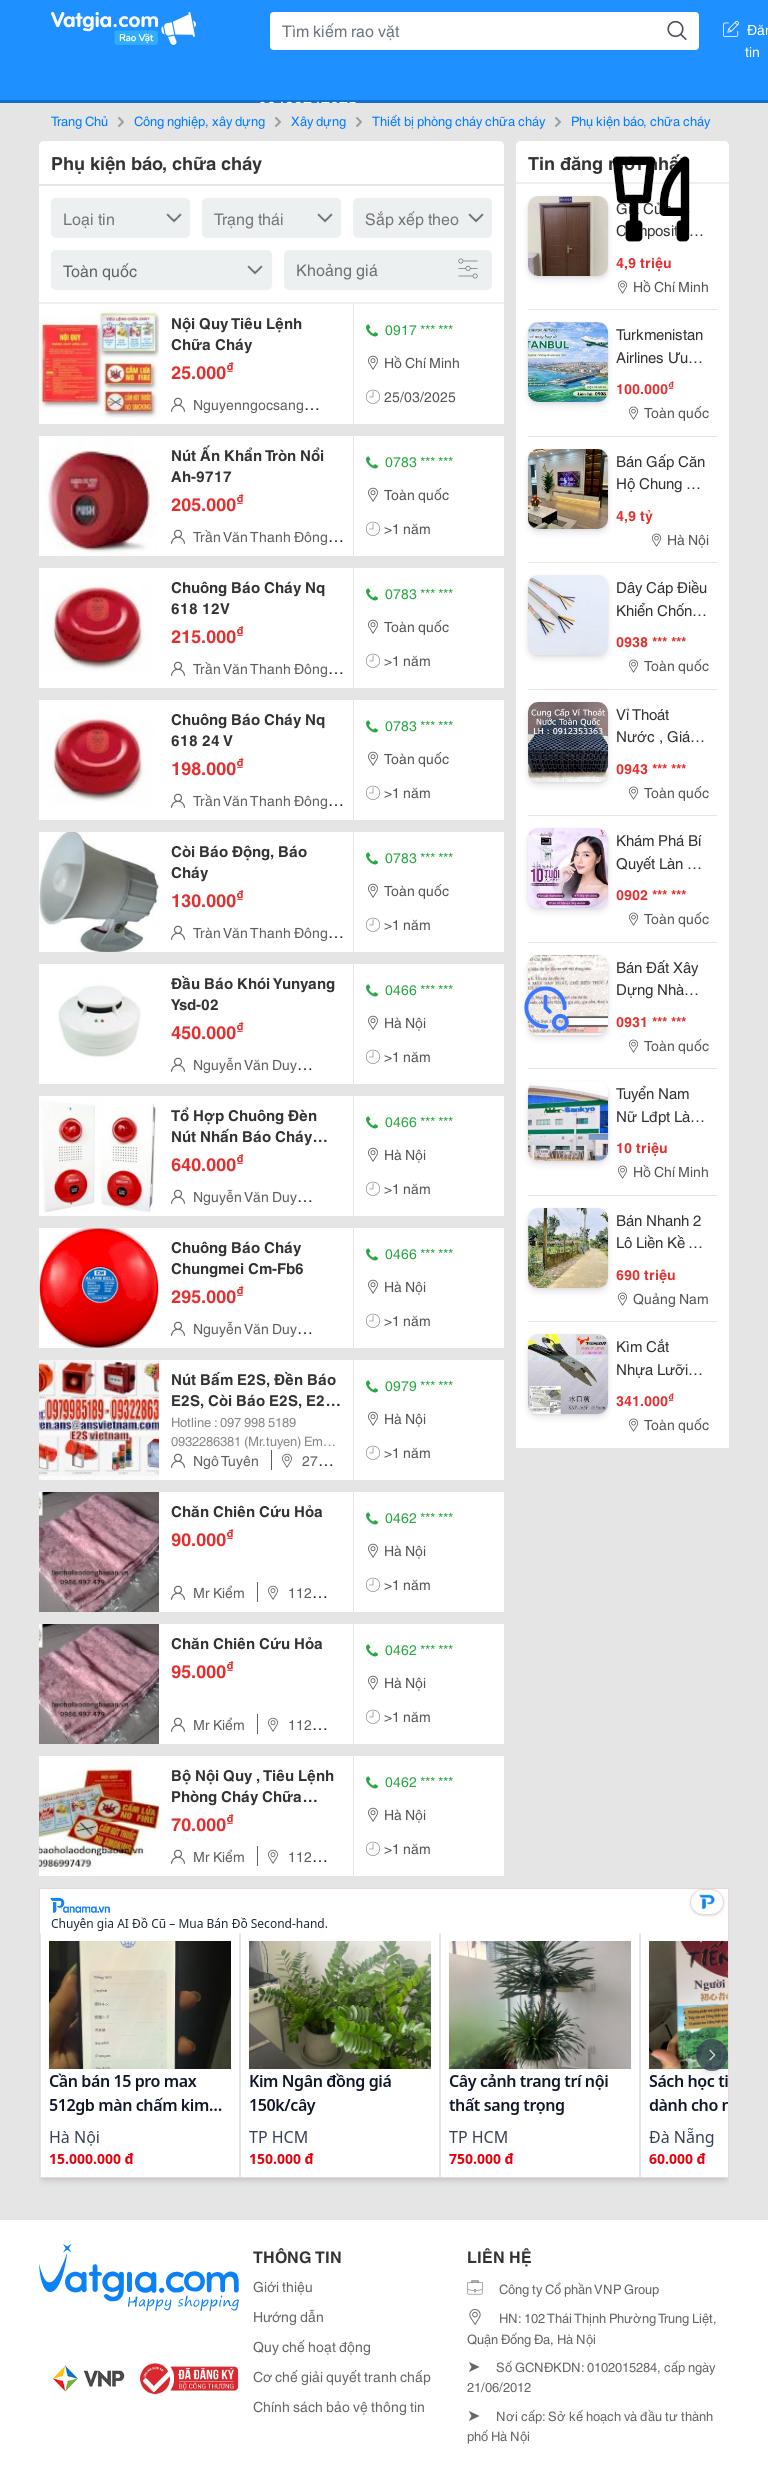 The height and width of the screenshot is (2474, 768). What do you see at coordinates (545, 1007) in the screenshot?
I see `start recording time or duration` at bounding box center [545, 1007].